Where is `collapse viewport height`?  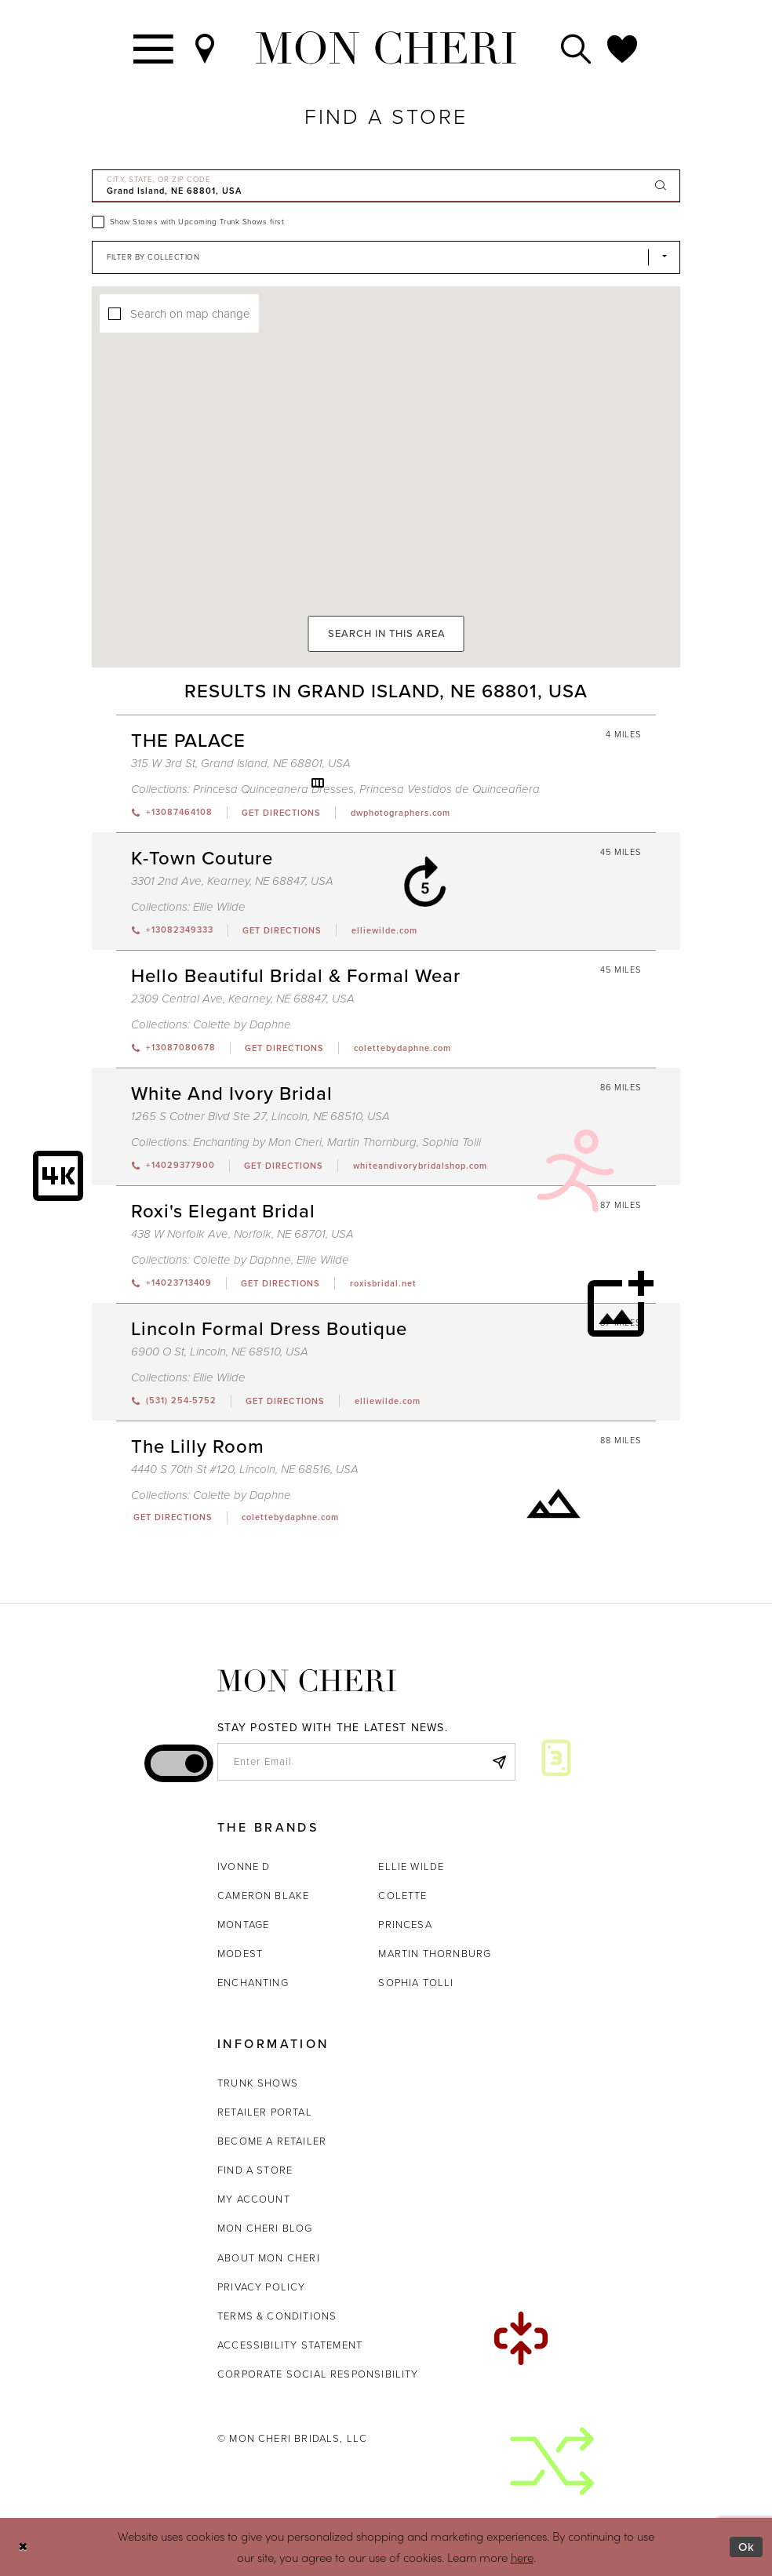
collapse viewport height is located at coordinates (521, 2338).